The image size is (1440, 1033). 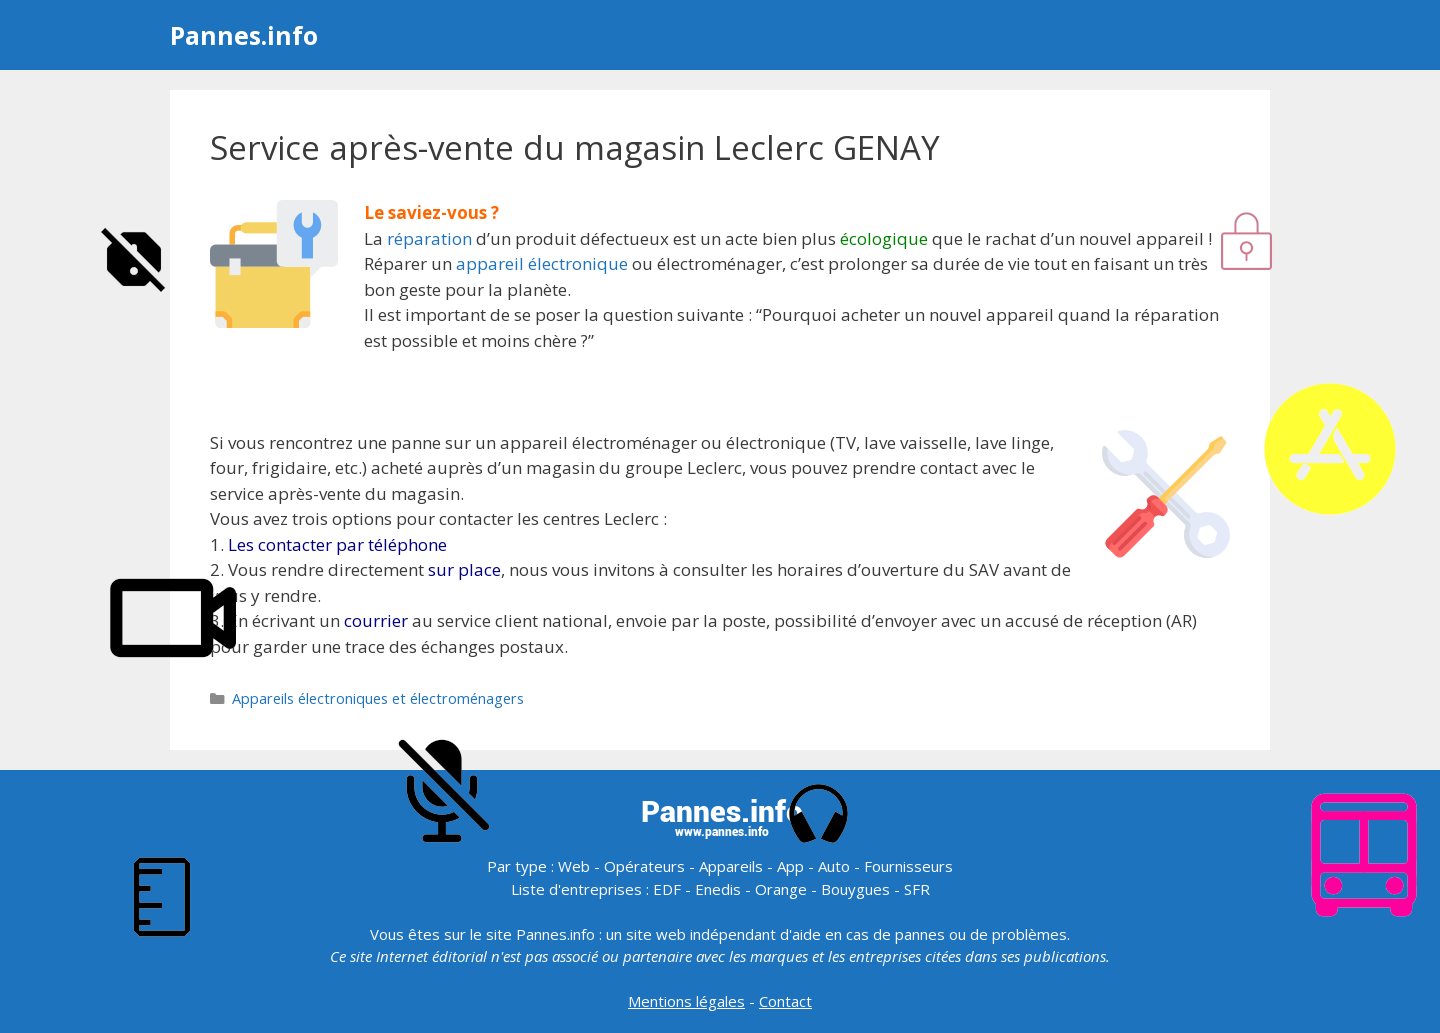 What do you see at coordinates (162, 897) in the screenshot?
I see `view or edit measurement units` at bounding box center [162, 897].